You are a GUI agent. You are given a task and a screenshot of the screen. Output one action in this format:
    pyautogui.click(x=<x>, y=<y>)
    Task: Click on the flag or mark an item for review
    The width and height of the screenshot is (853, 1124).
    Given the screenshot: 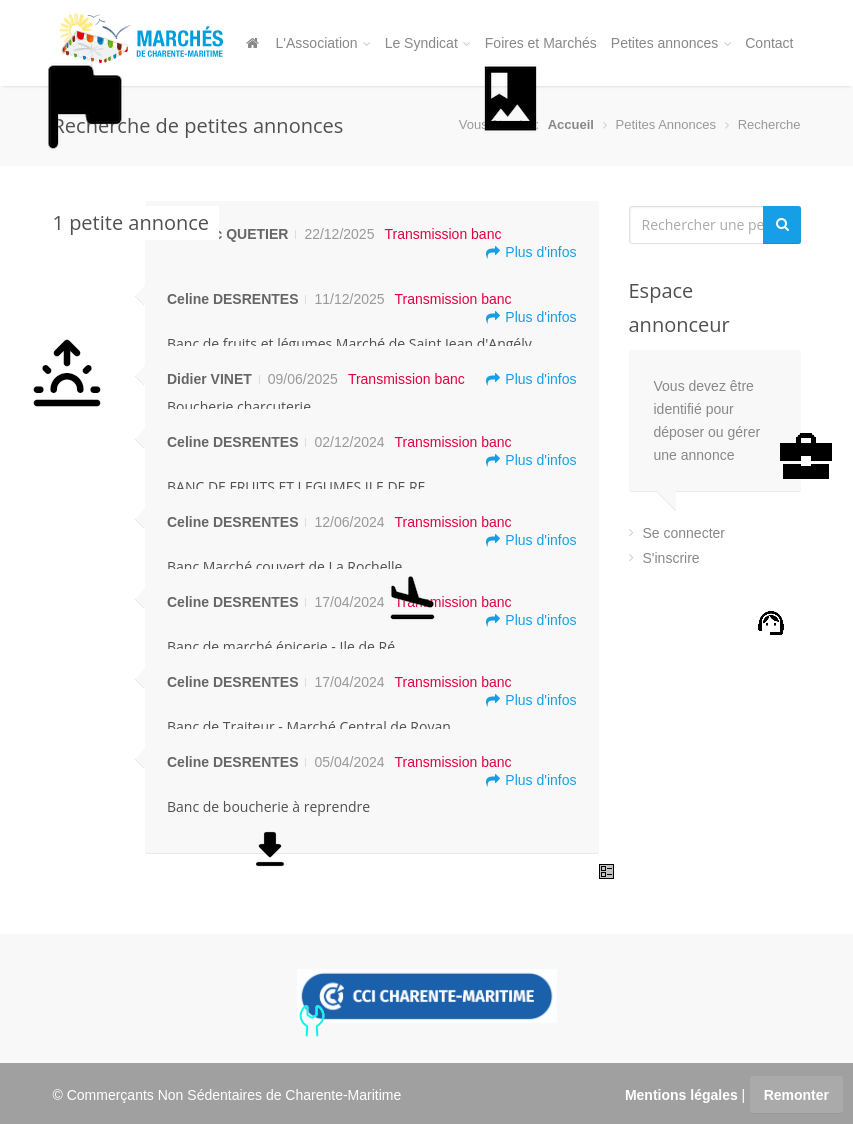 What is the action you would take?
    pyautogui.click(x=82, y=104)
    